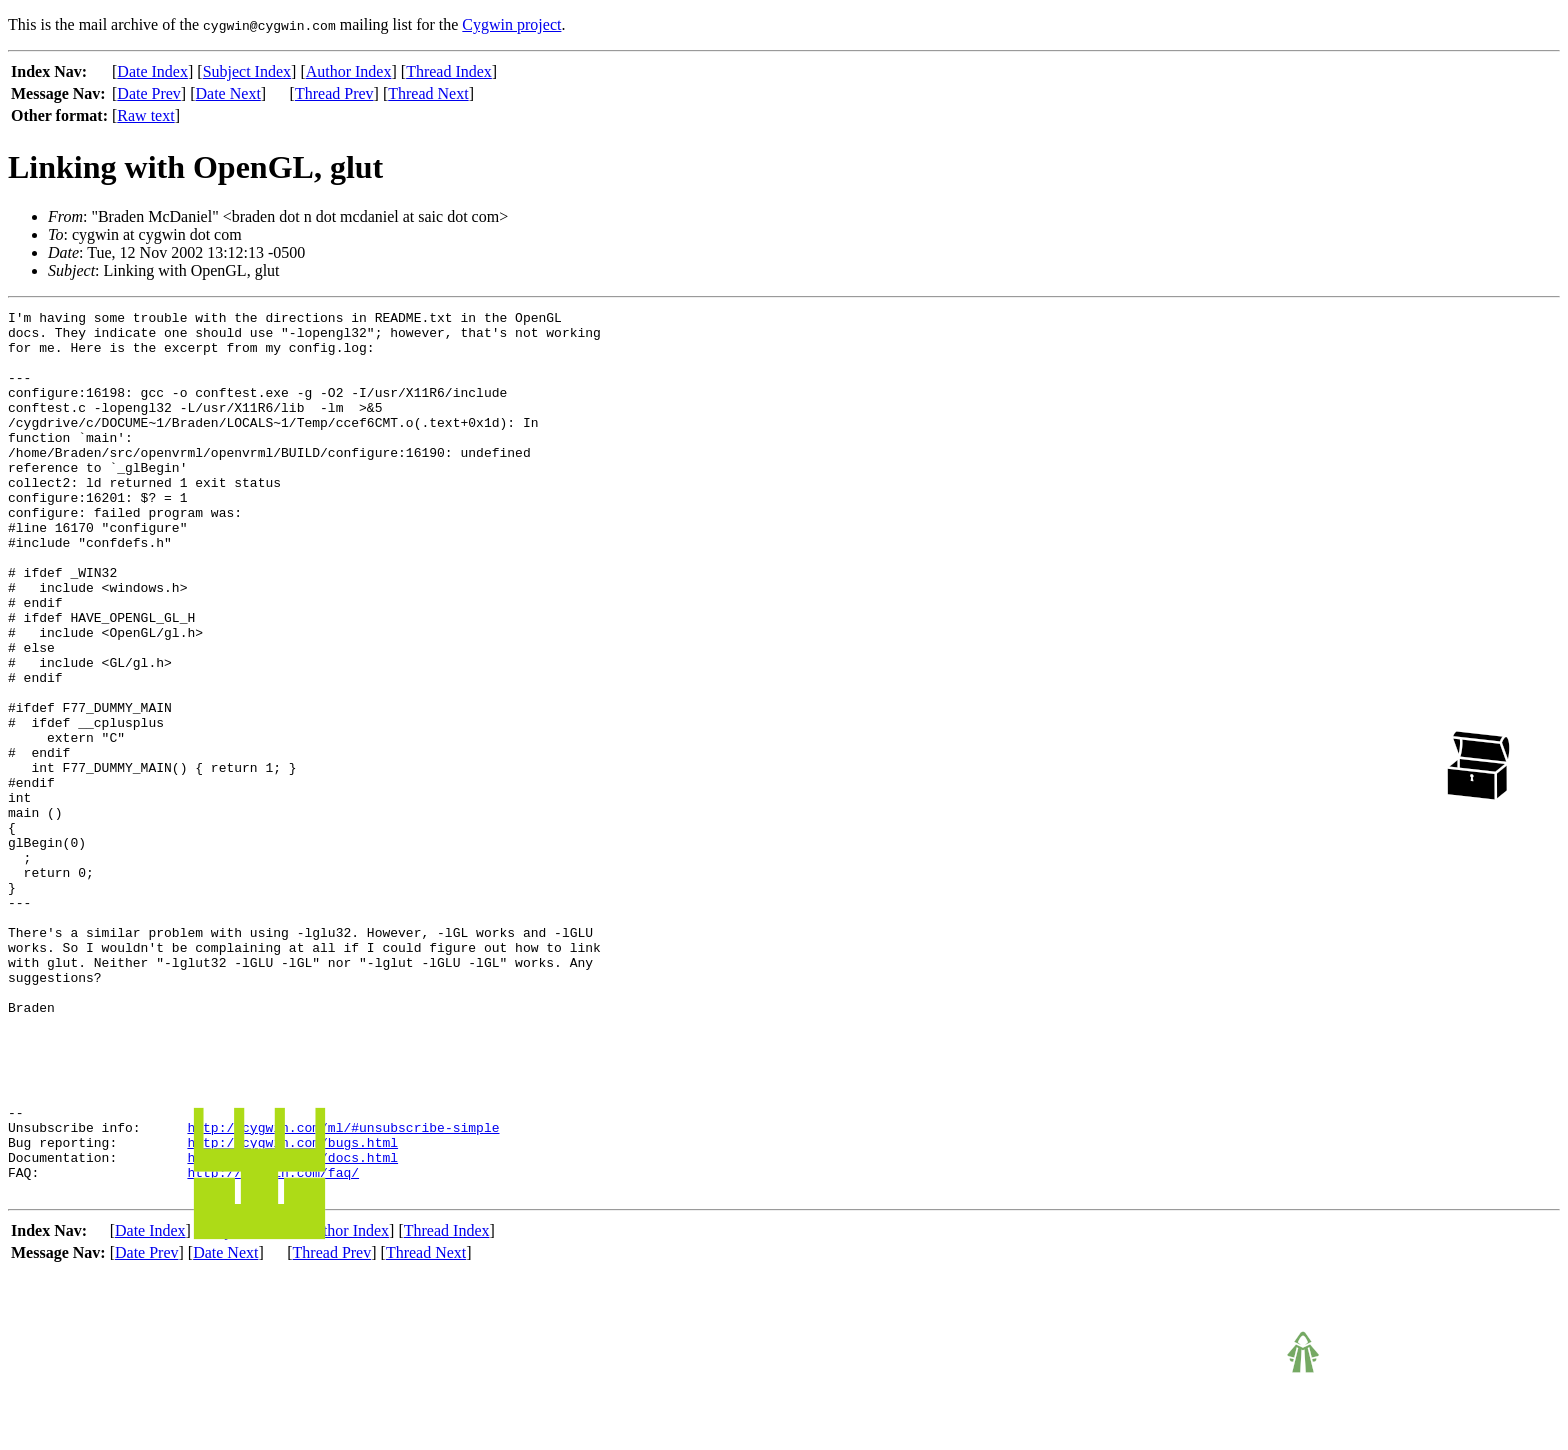 Image resolution: width=1568 pixels, height=1450 pixels. What do you see at coordinates (1303, 1352) in the screenshot?
I see `select robe or cloak equipment` at bounding box center [1303, 1352].